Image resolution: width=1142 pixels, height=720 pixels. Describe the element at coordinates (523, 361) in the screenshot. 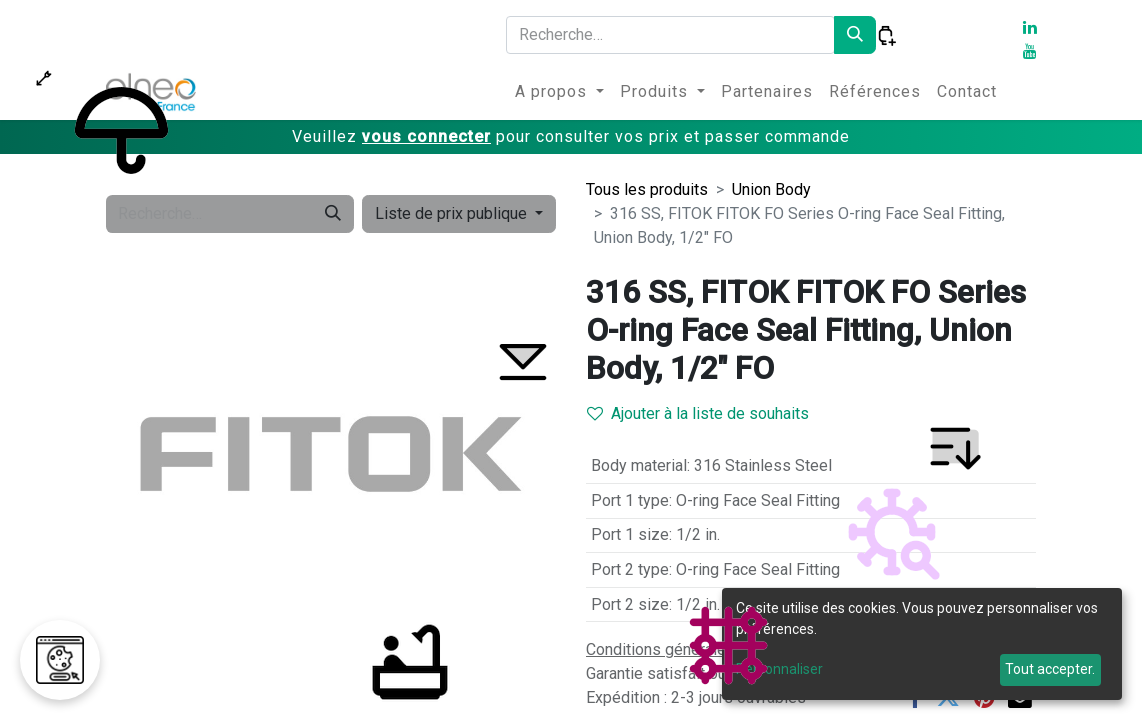

I see `expand content below` at that location.